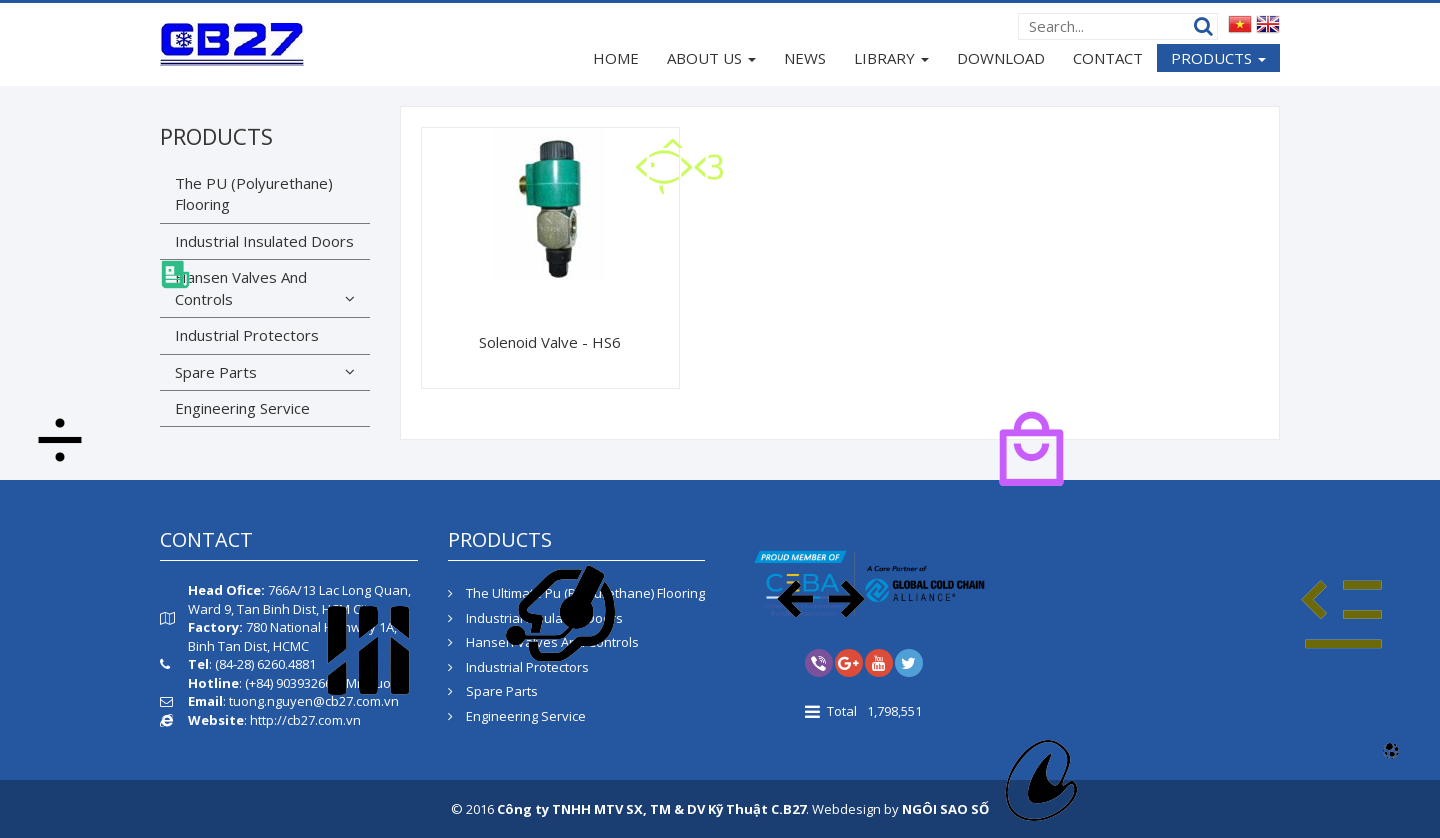  I want to click on perform division calculation, so click(60, 440).